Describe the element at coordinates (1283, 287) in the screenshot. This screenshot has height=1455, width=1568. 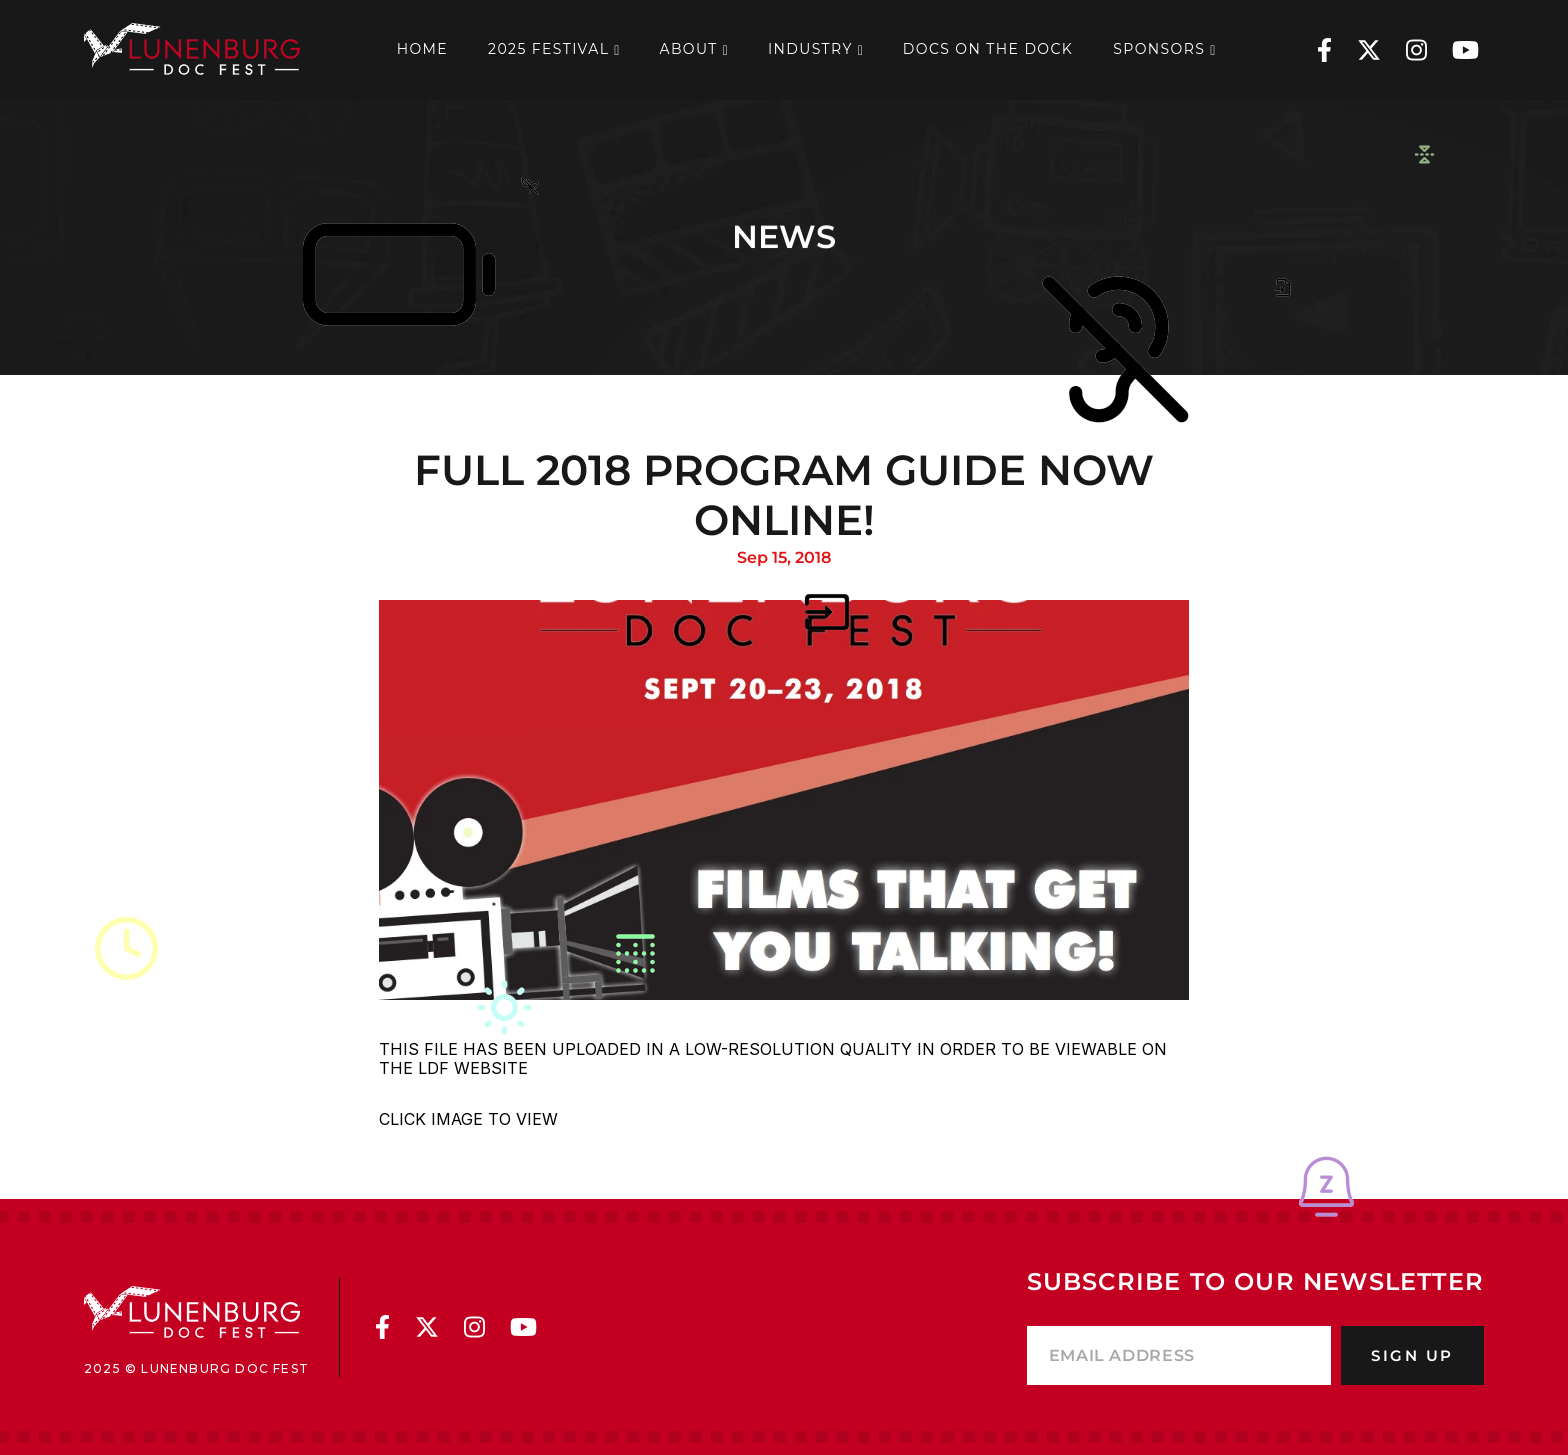
I see `import a file into the application` at that location.